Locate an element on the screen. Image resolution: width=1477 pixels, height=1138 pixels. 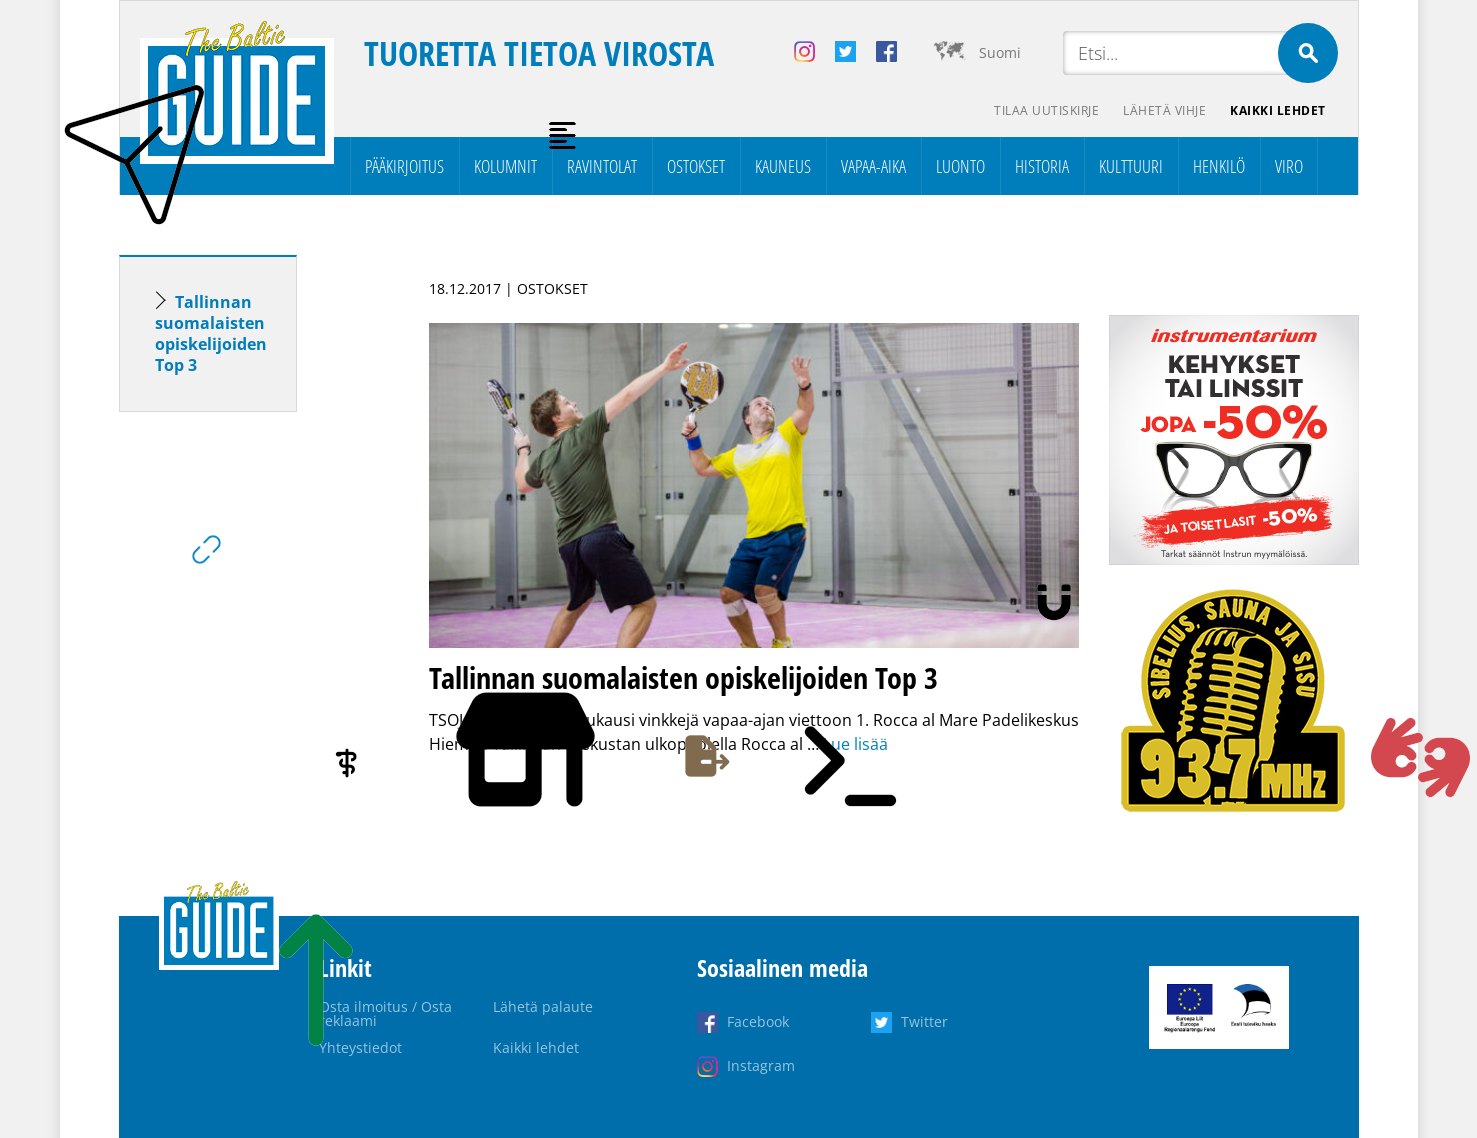
send a message is located at coordinates (139, 149).